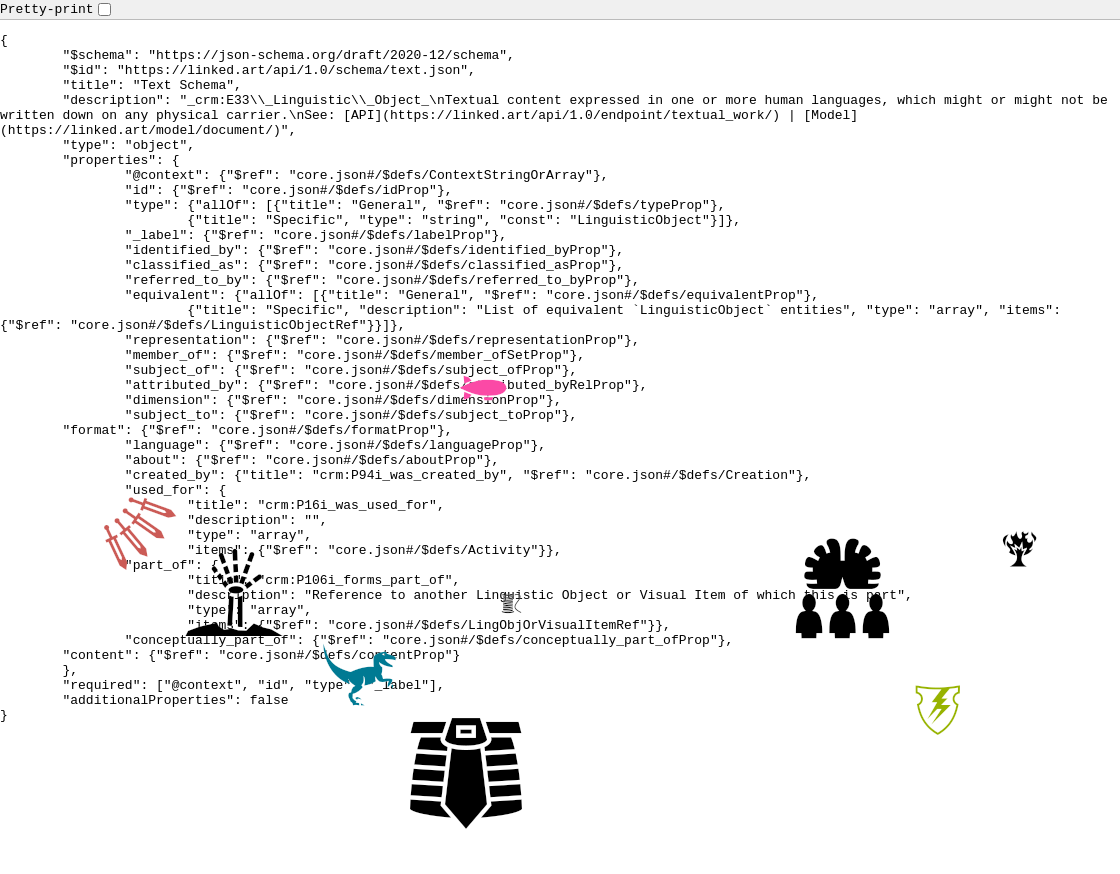  I want to click on access weapon inventory or armory, so click(139, 532).